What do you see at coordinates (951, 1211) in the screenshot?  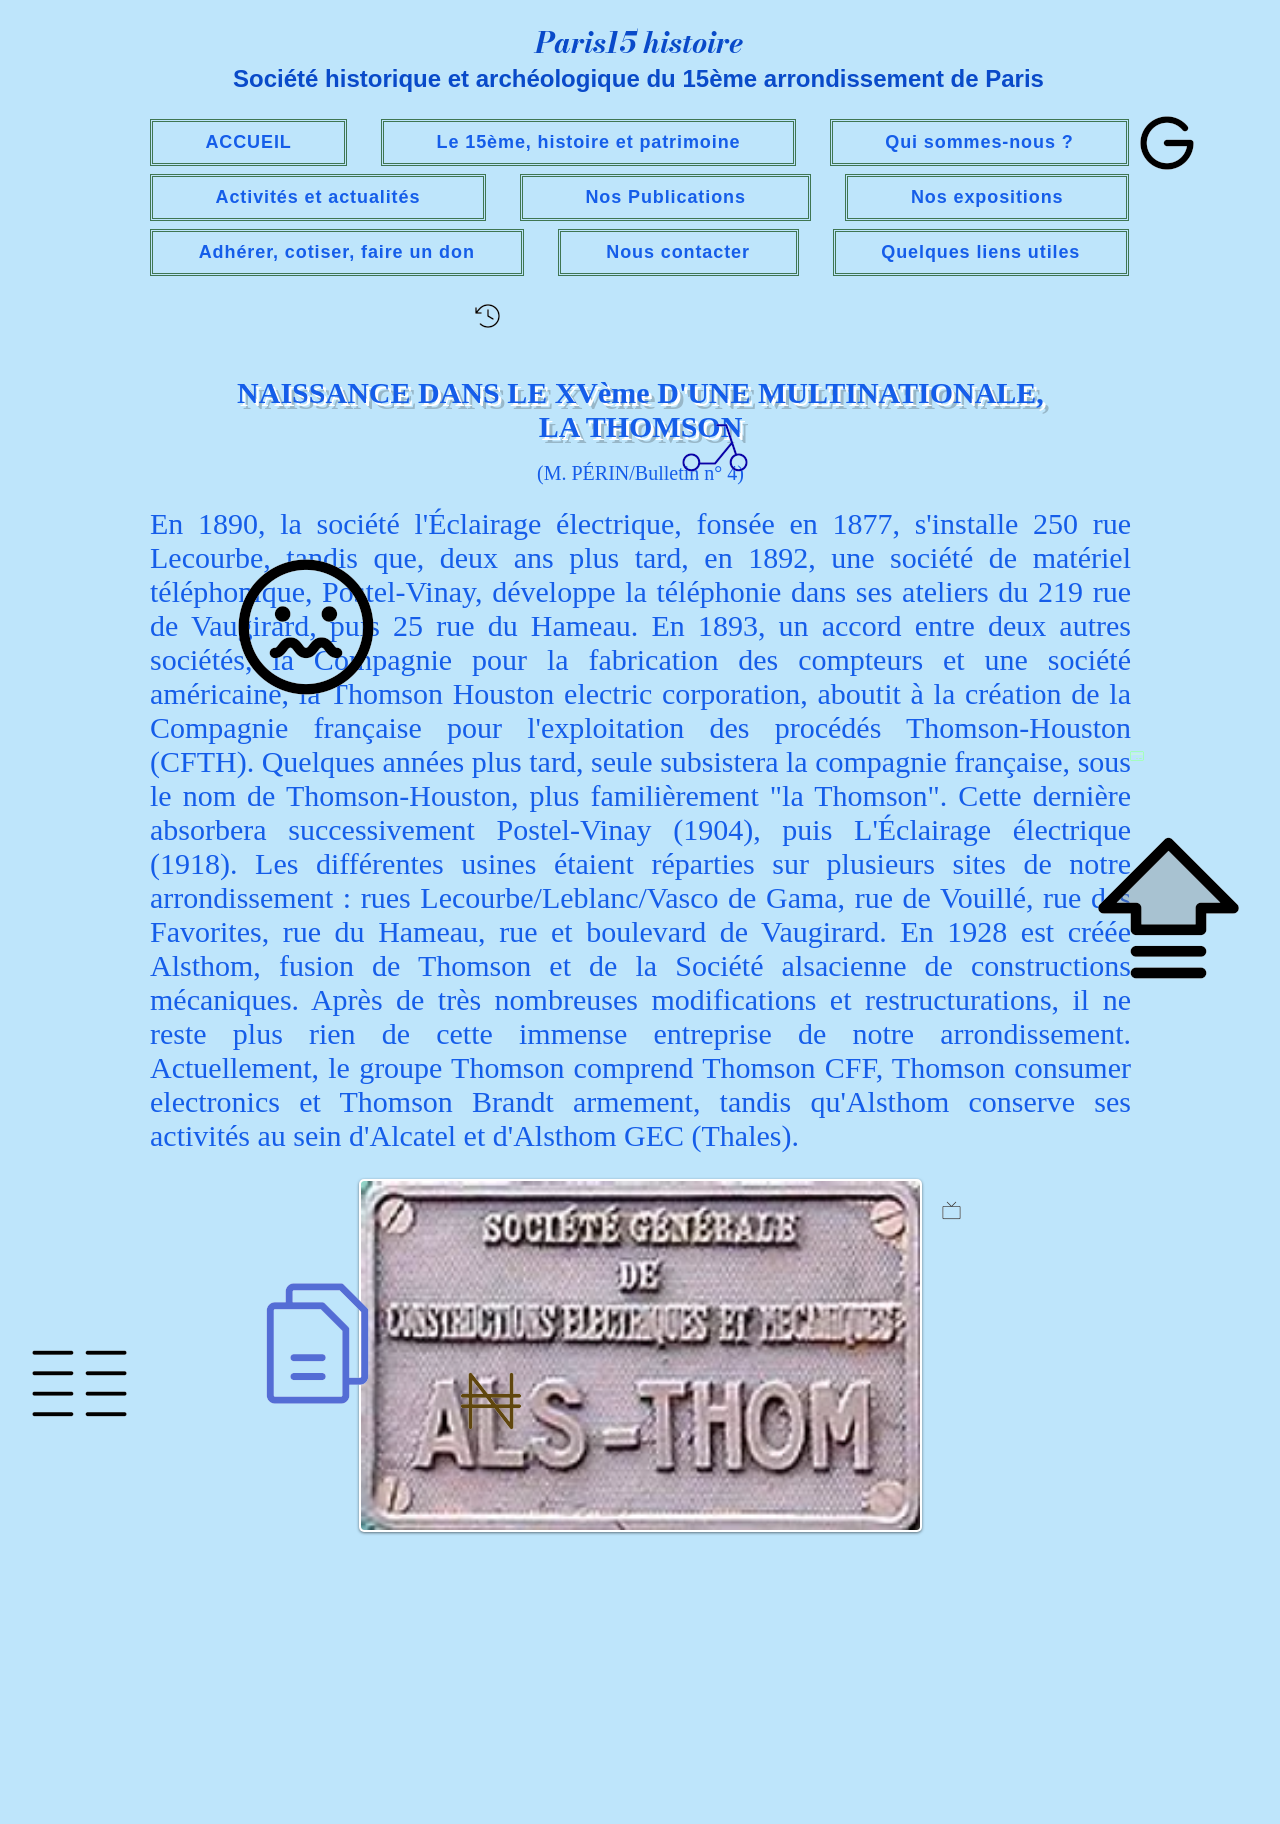 I see `access tv or video streaming content` at bounding box center [951, 1211].